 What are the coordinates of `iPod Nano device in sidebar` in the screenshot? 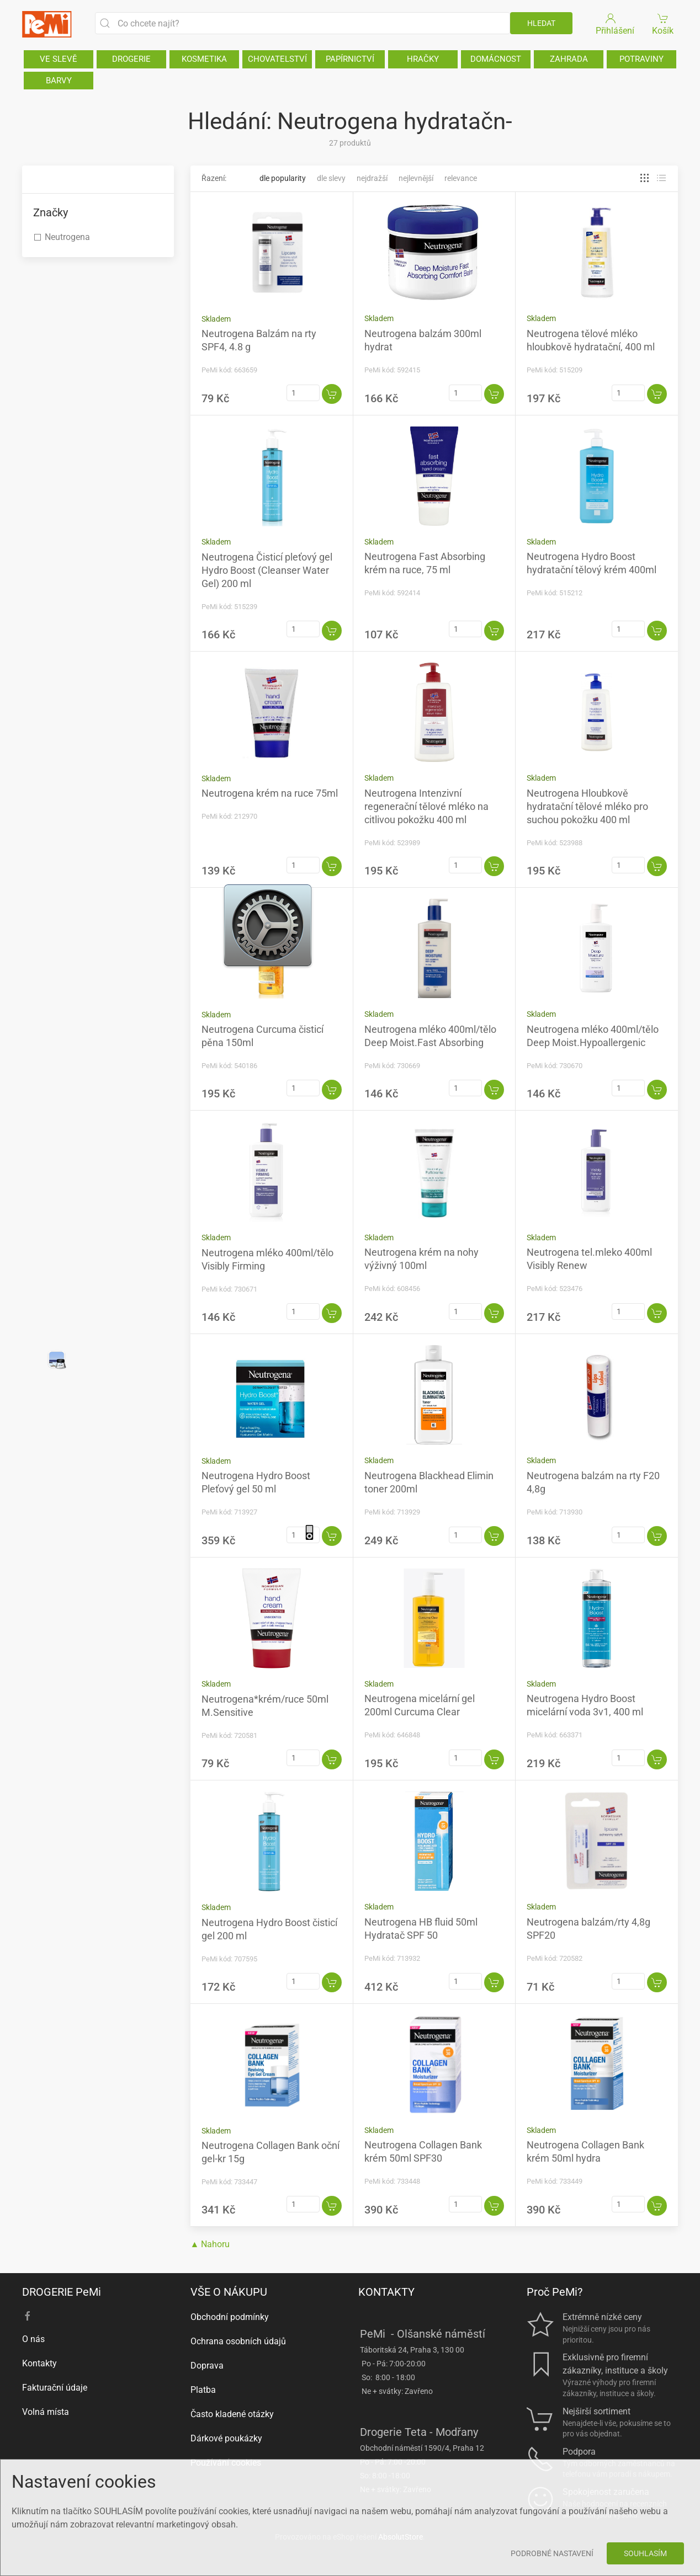 It's located at (309, 1532).